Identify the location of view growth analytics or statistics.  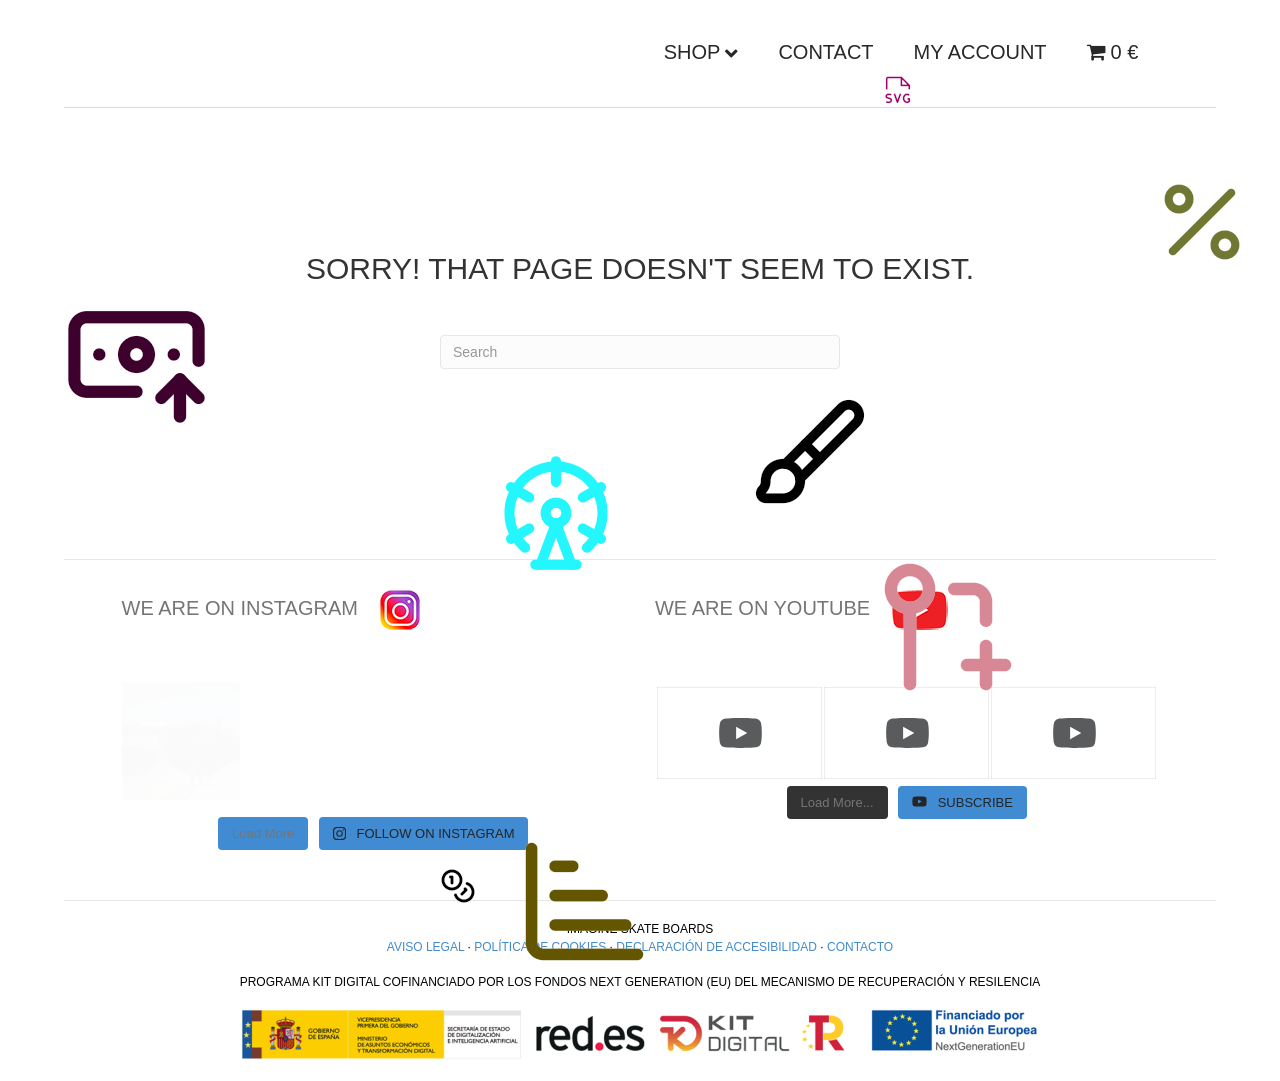
(584, 901).